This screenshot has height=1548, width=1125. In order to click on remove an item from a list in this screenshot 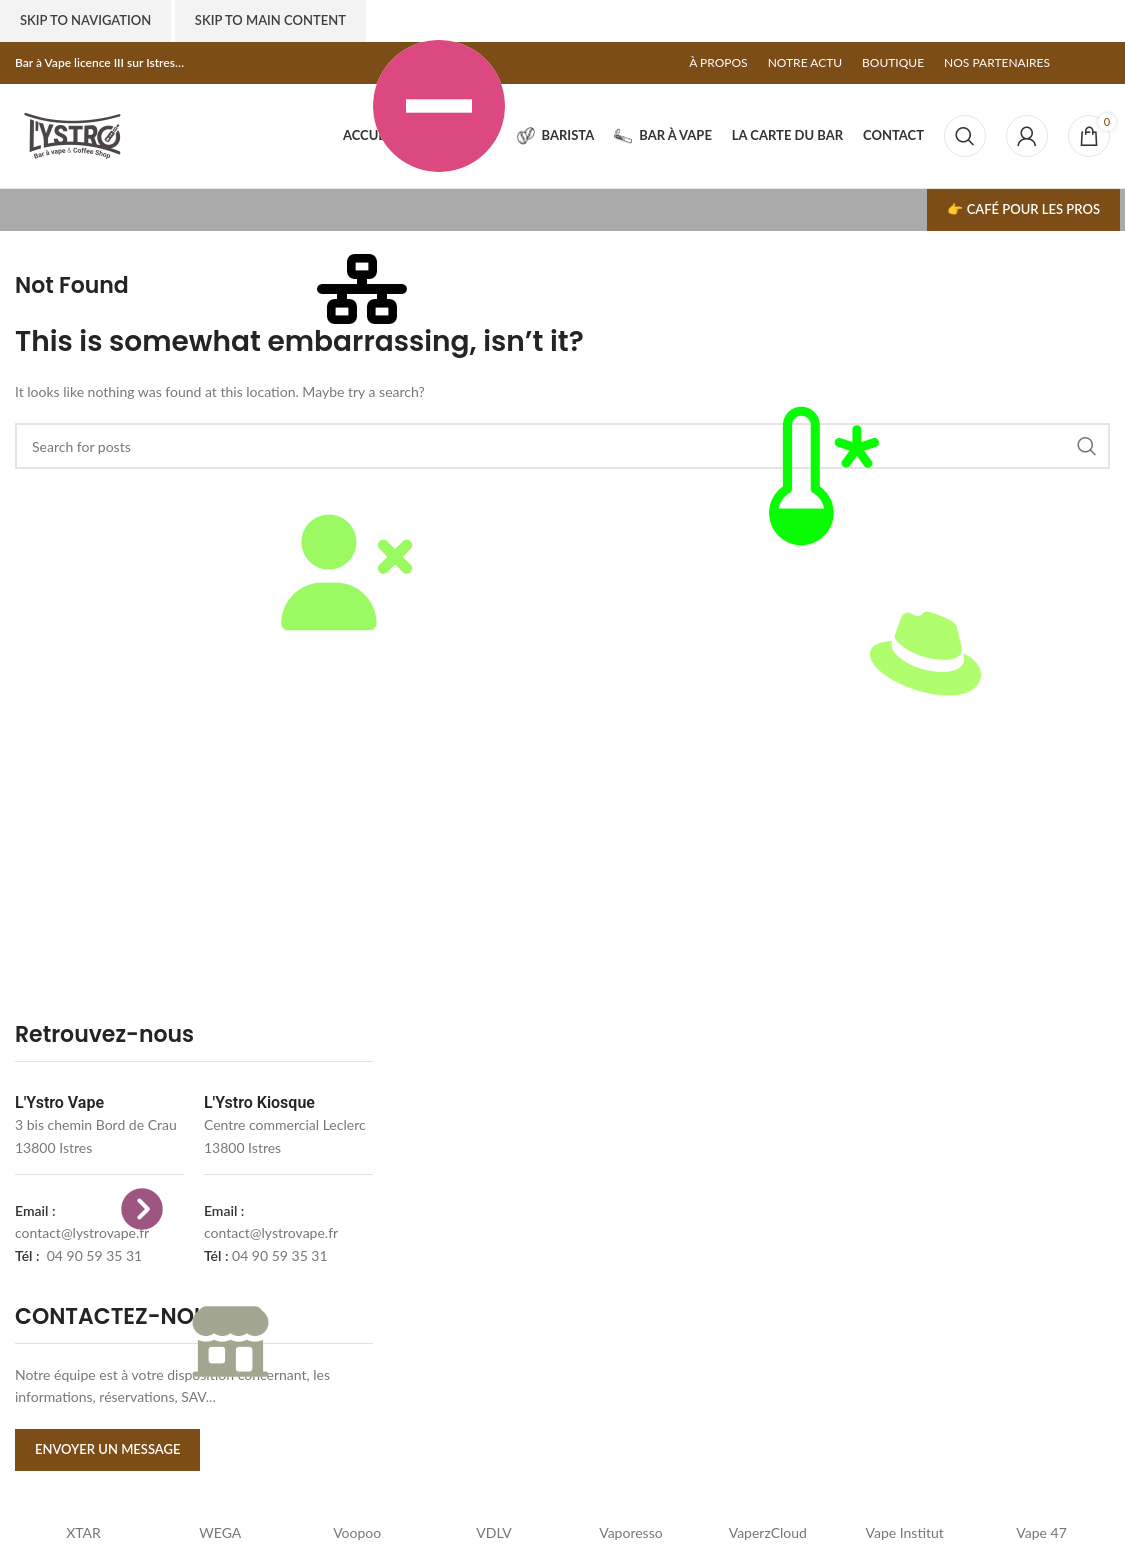, I will do `click(439, 106)`.